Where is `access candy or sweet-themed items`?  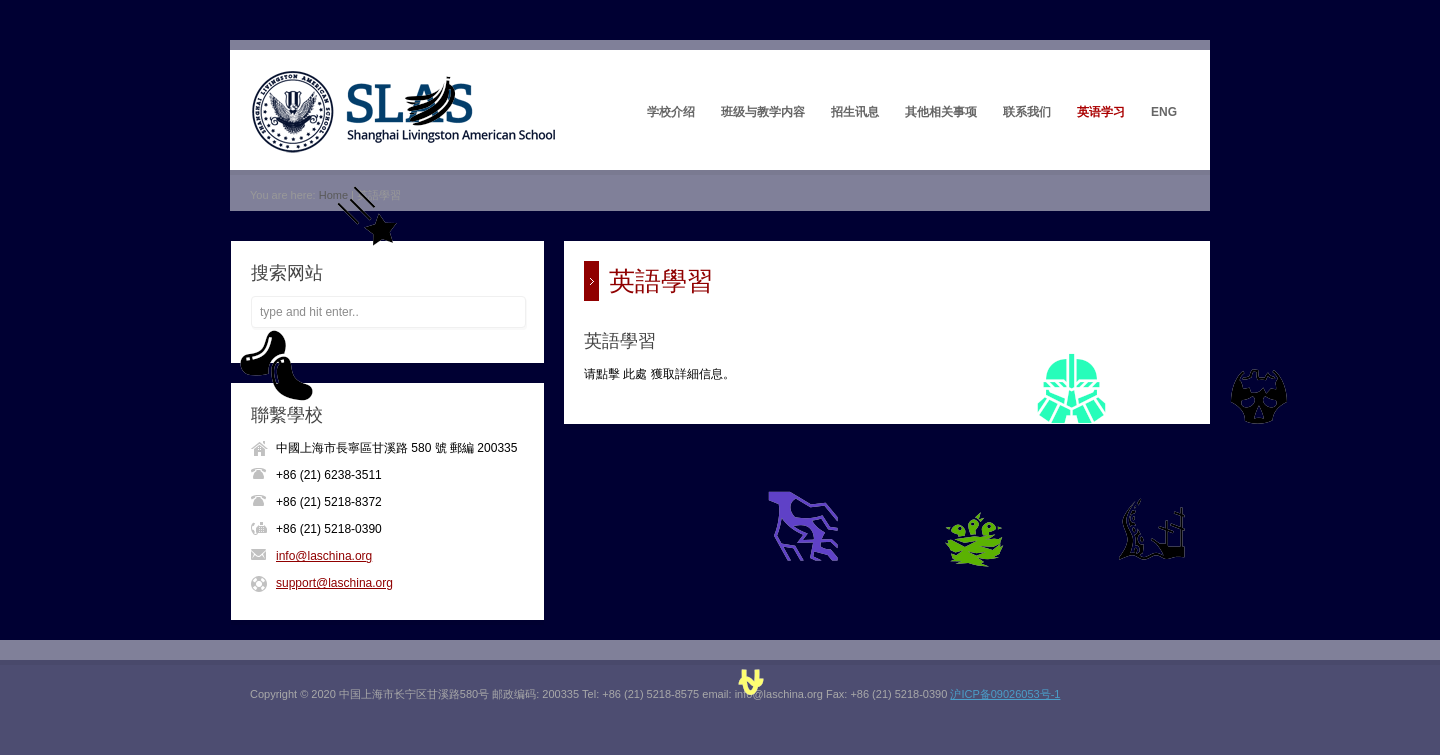
access candy or sweet-themed items is located at coordinates (276, 365).